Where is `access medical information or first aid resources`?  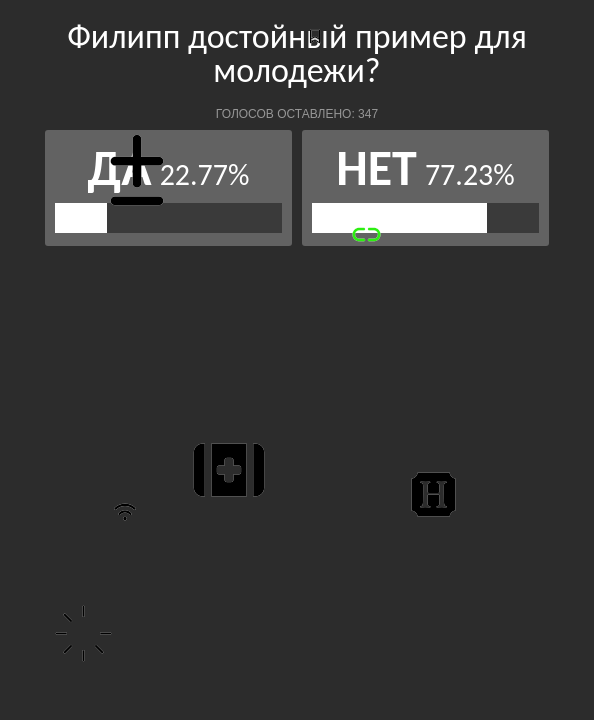
access medical information or first aid resources is located at coordinates (229, 470).